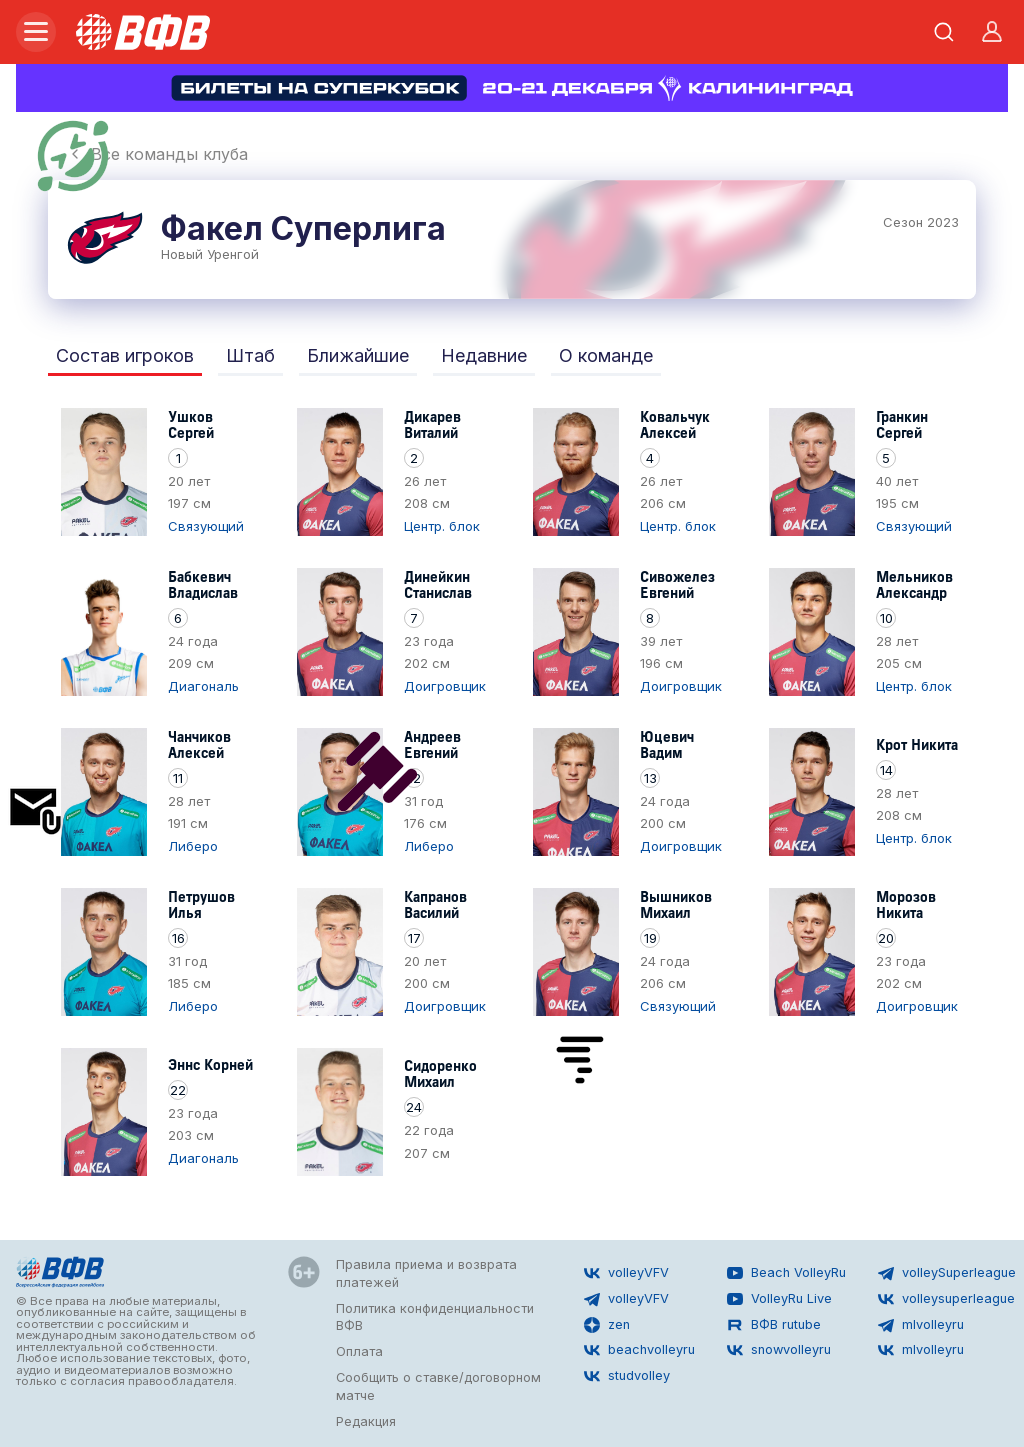  Describe the element at coordinates (374, 774) in the screenshot. I see `access legal or terms of service settings` at that location.